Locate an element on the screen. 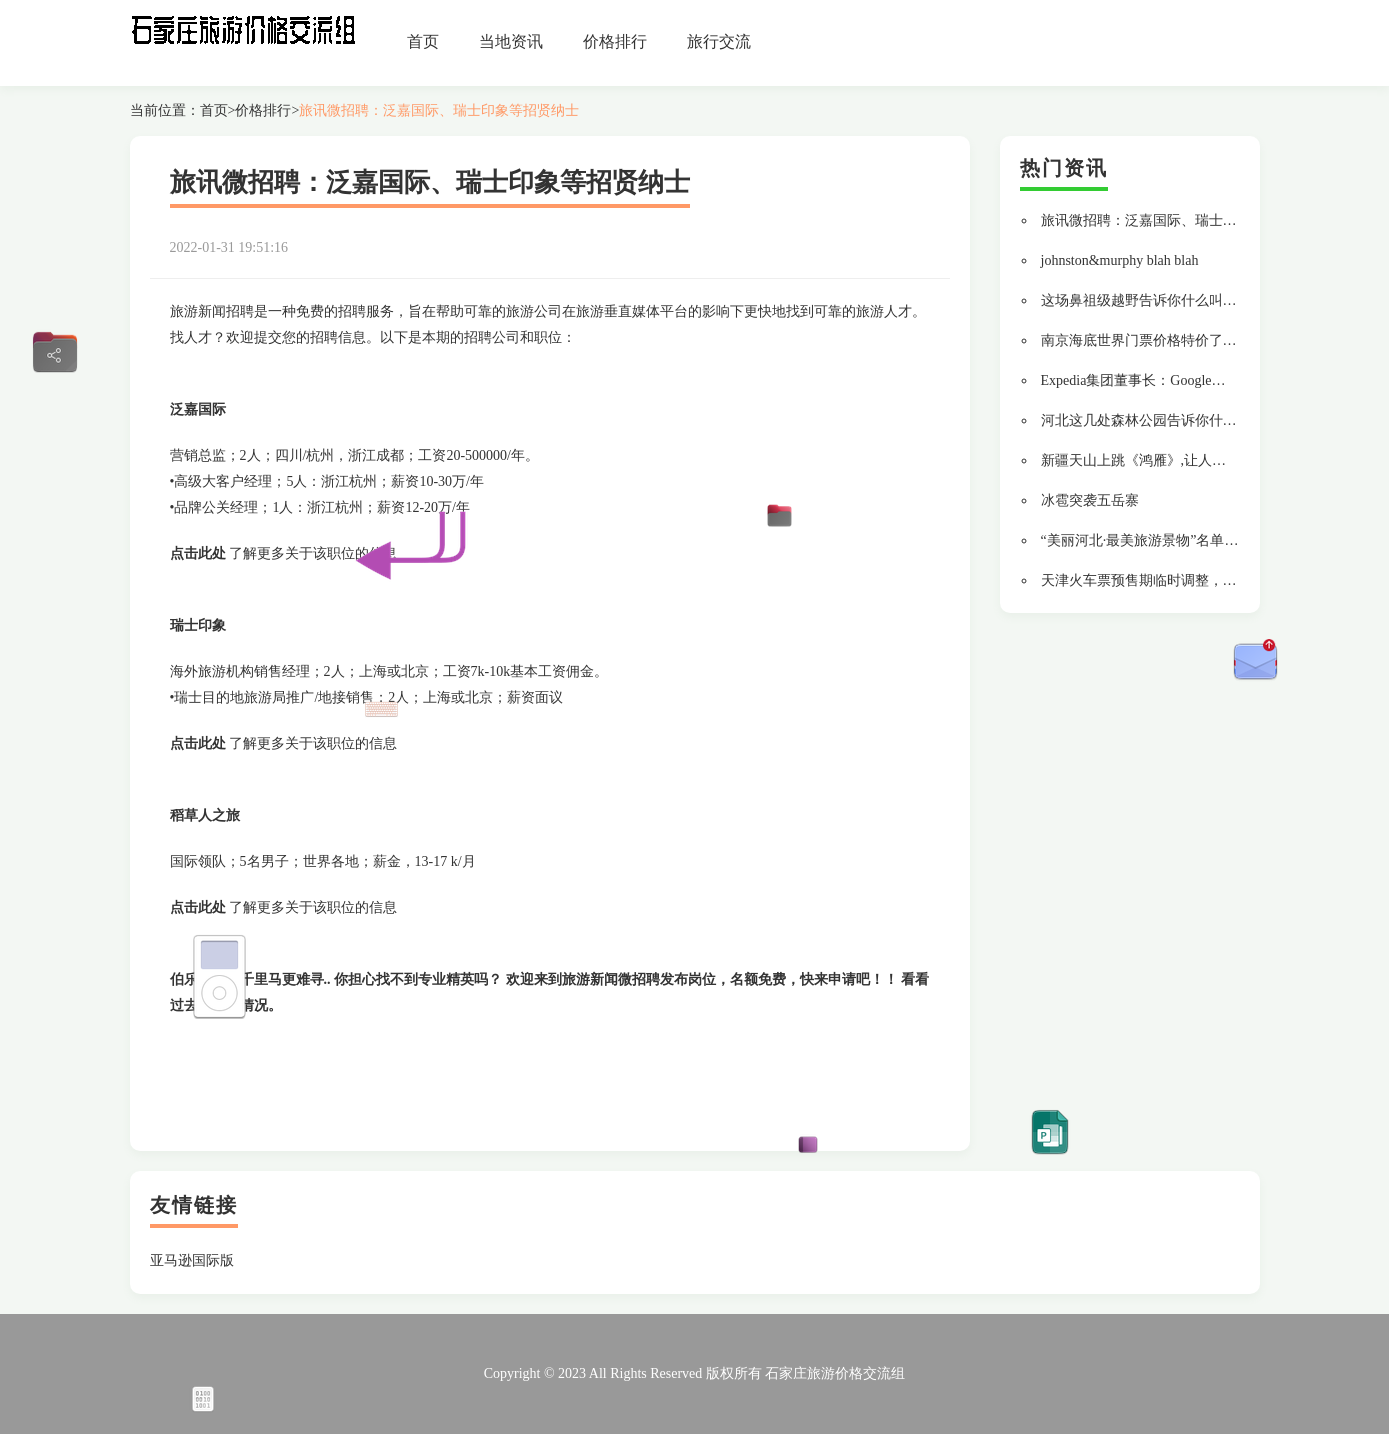  reply to all recipients of an email is located at coordinates (409, 545).